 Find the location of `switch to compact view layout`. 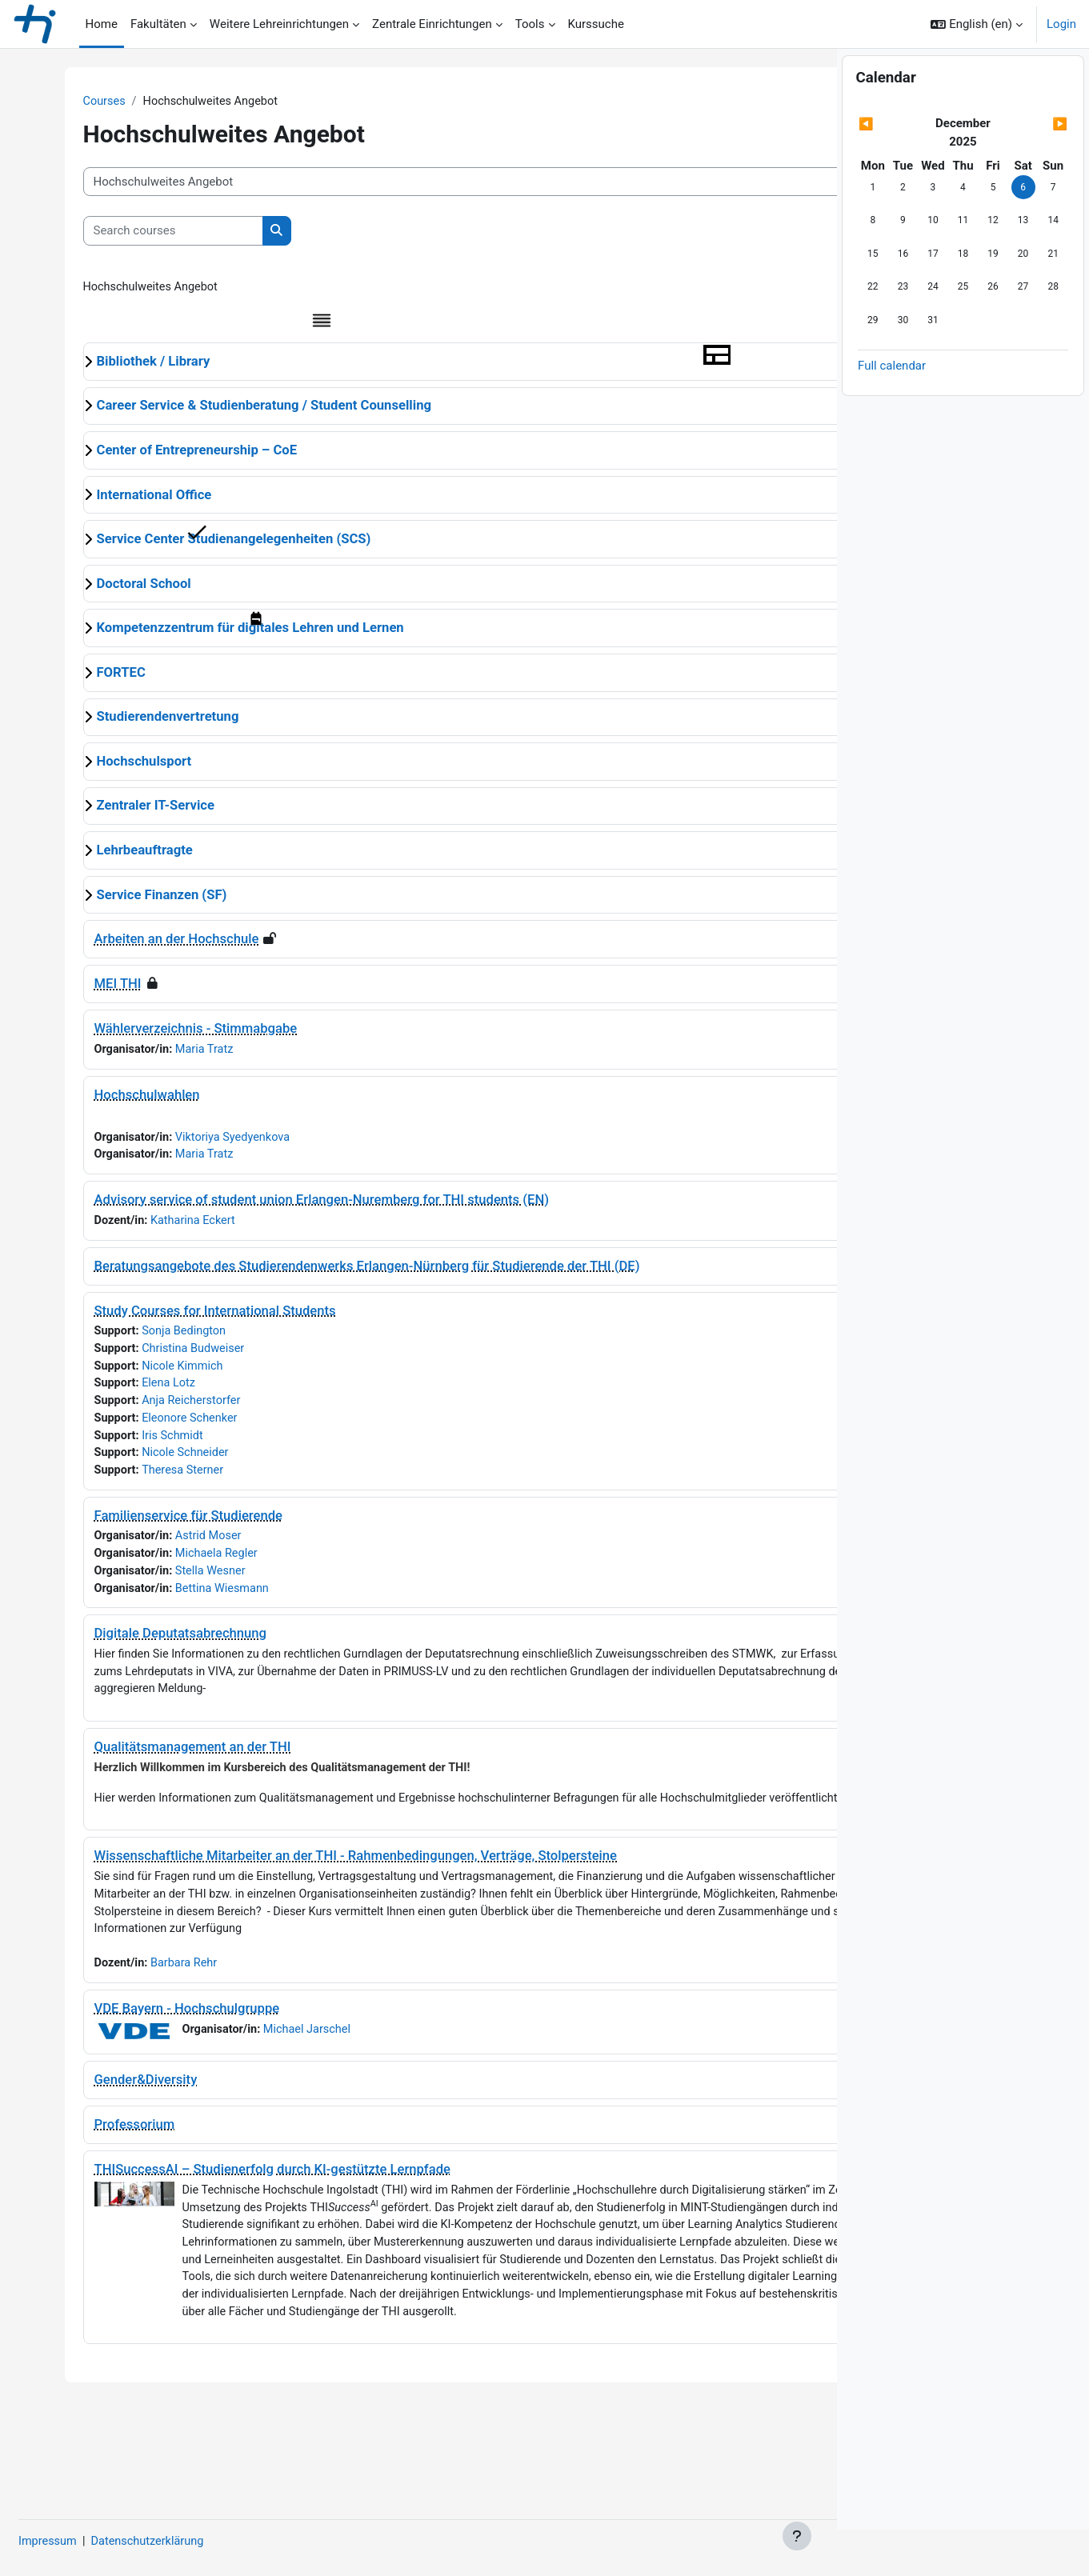

switch to compact view layout is located at coordinates (716, 354).